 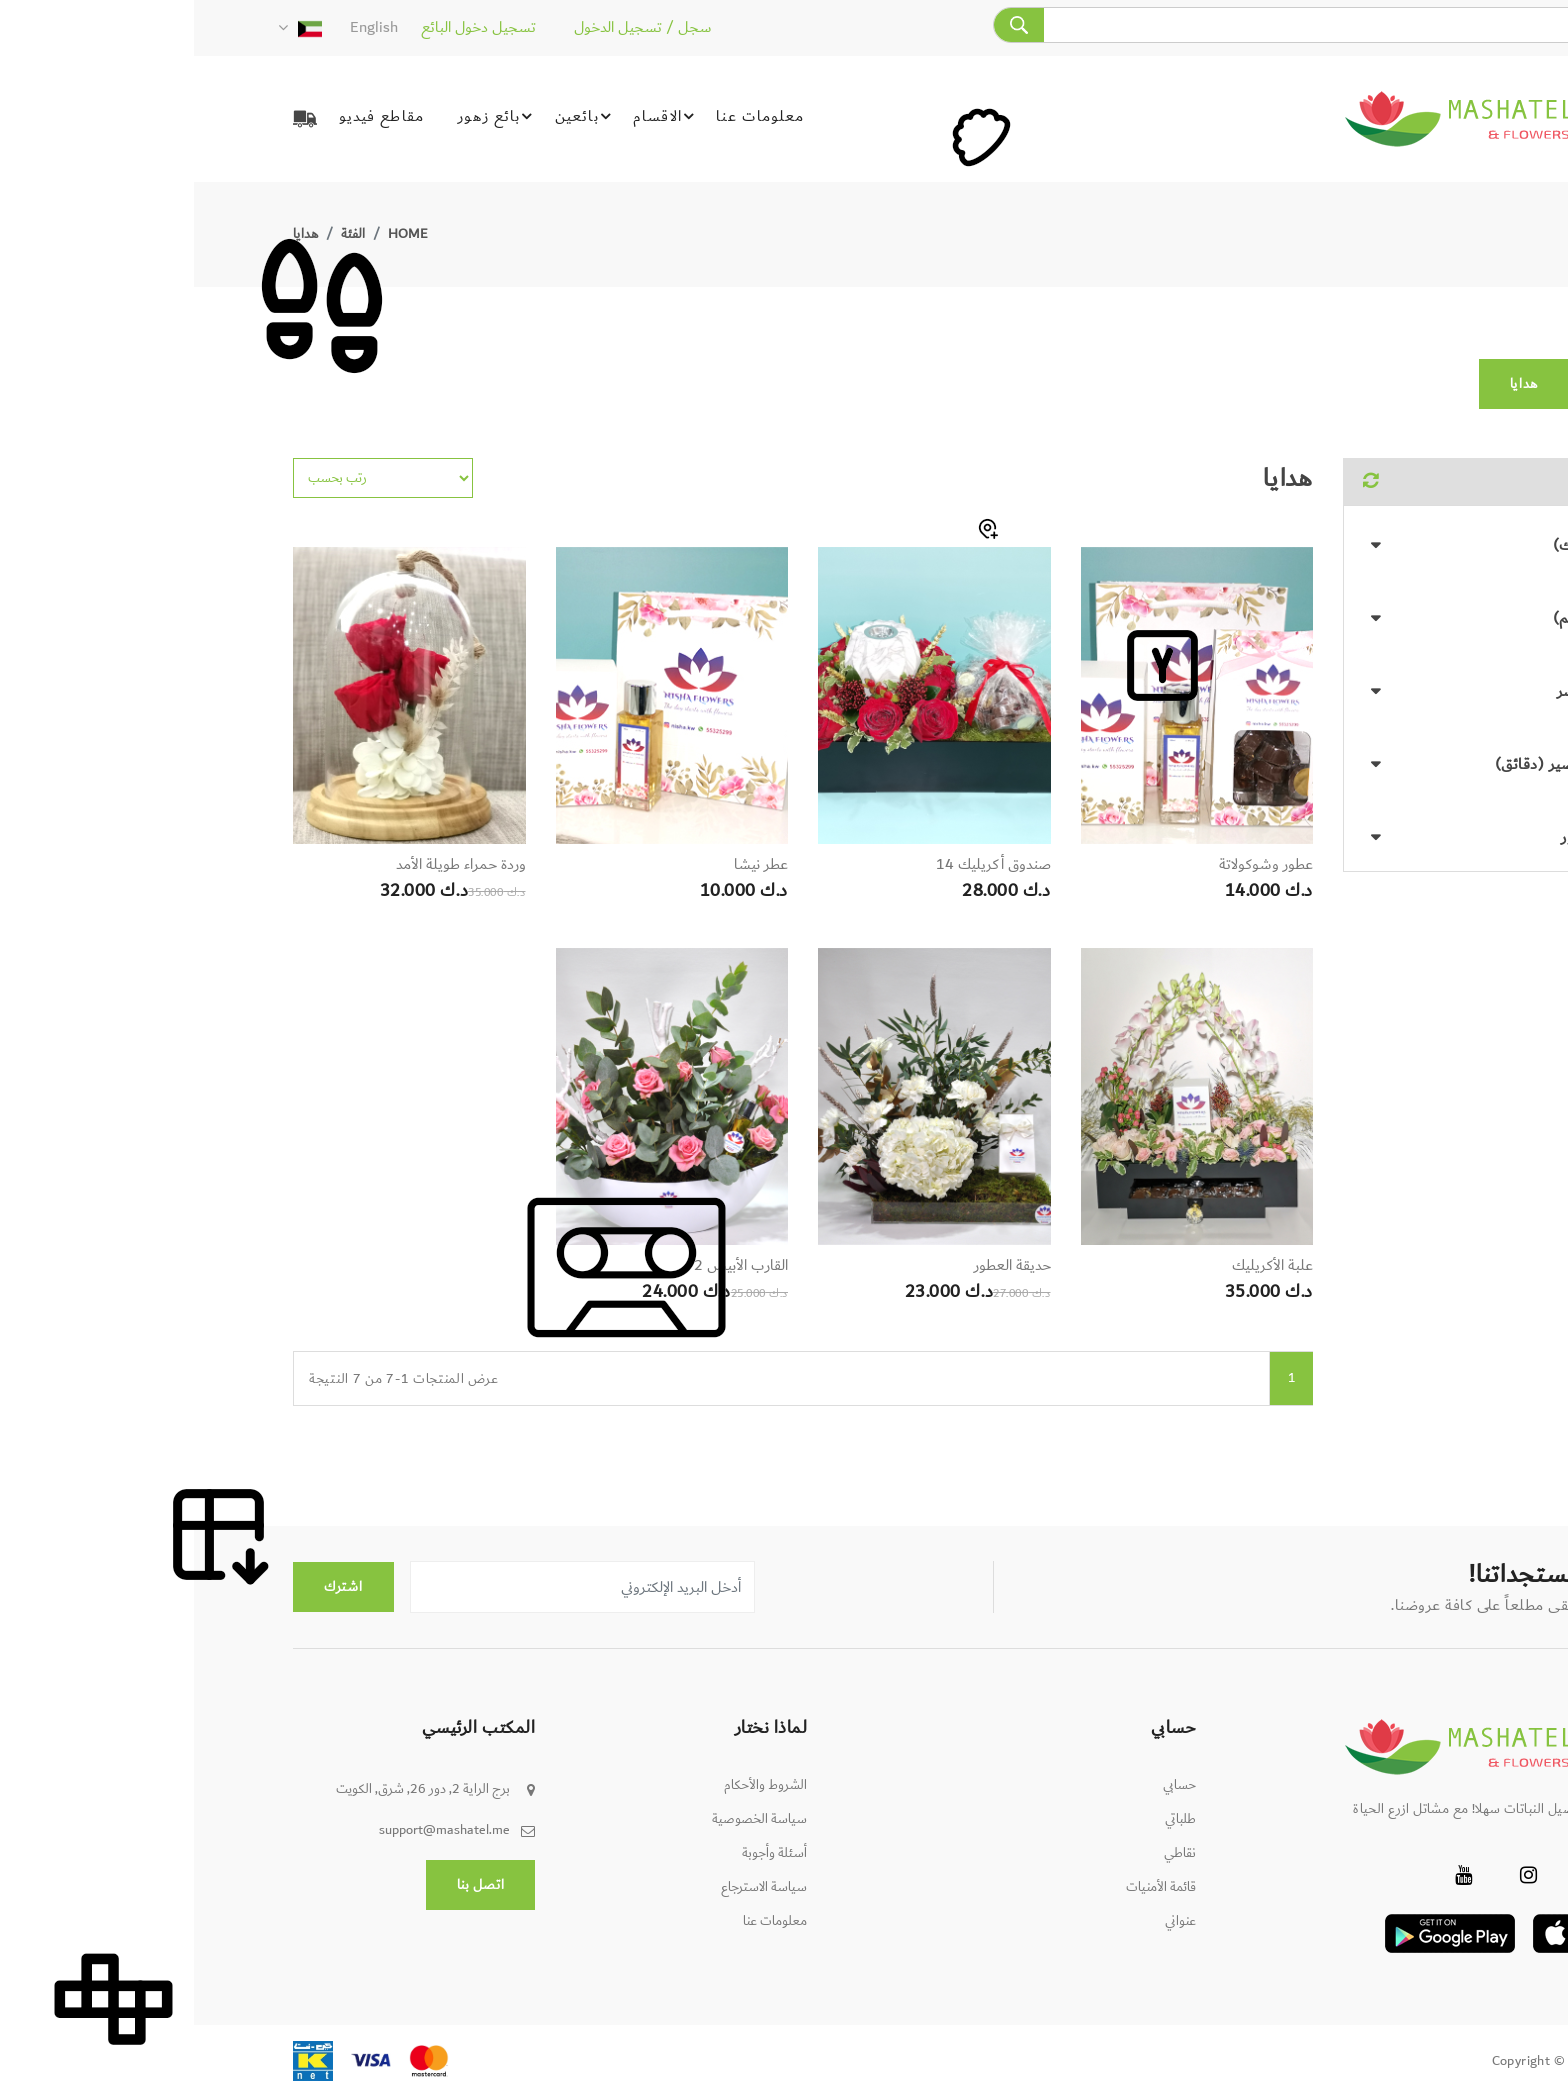 What do you see at coordinates (218, 1534) in the screenshot?
I see `download table data` at bounding box center [218, 1534].